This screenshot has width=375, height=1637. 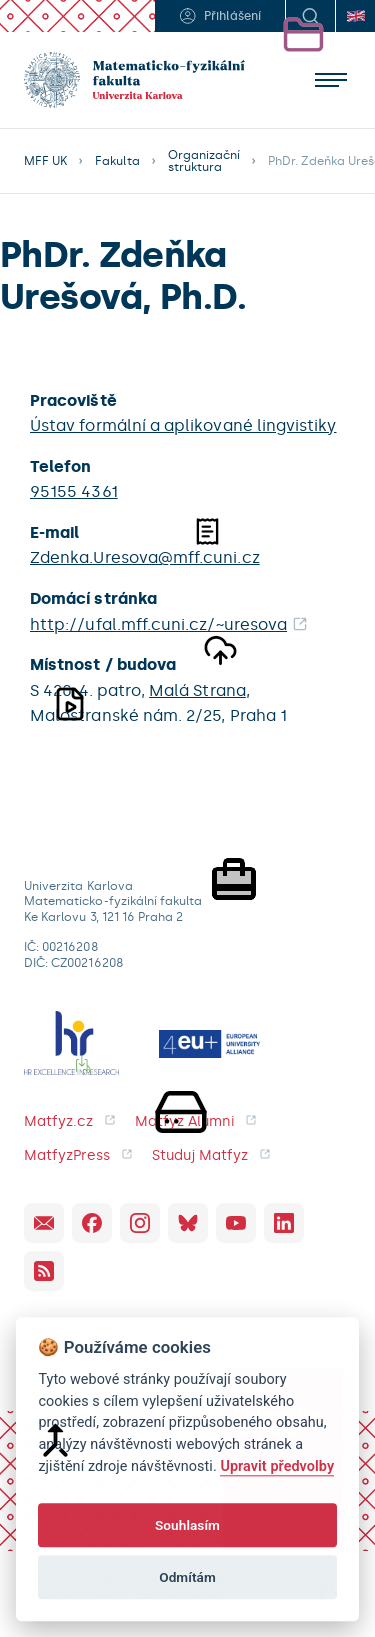 What do you see at coordinates (82, 1065) in the screenshot?
I see `withdraw funds or cash out` at bounding box center [82, 1065].